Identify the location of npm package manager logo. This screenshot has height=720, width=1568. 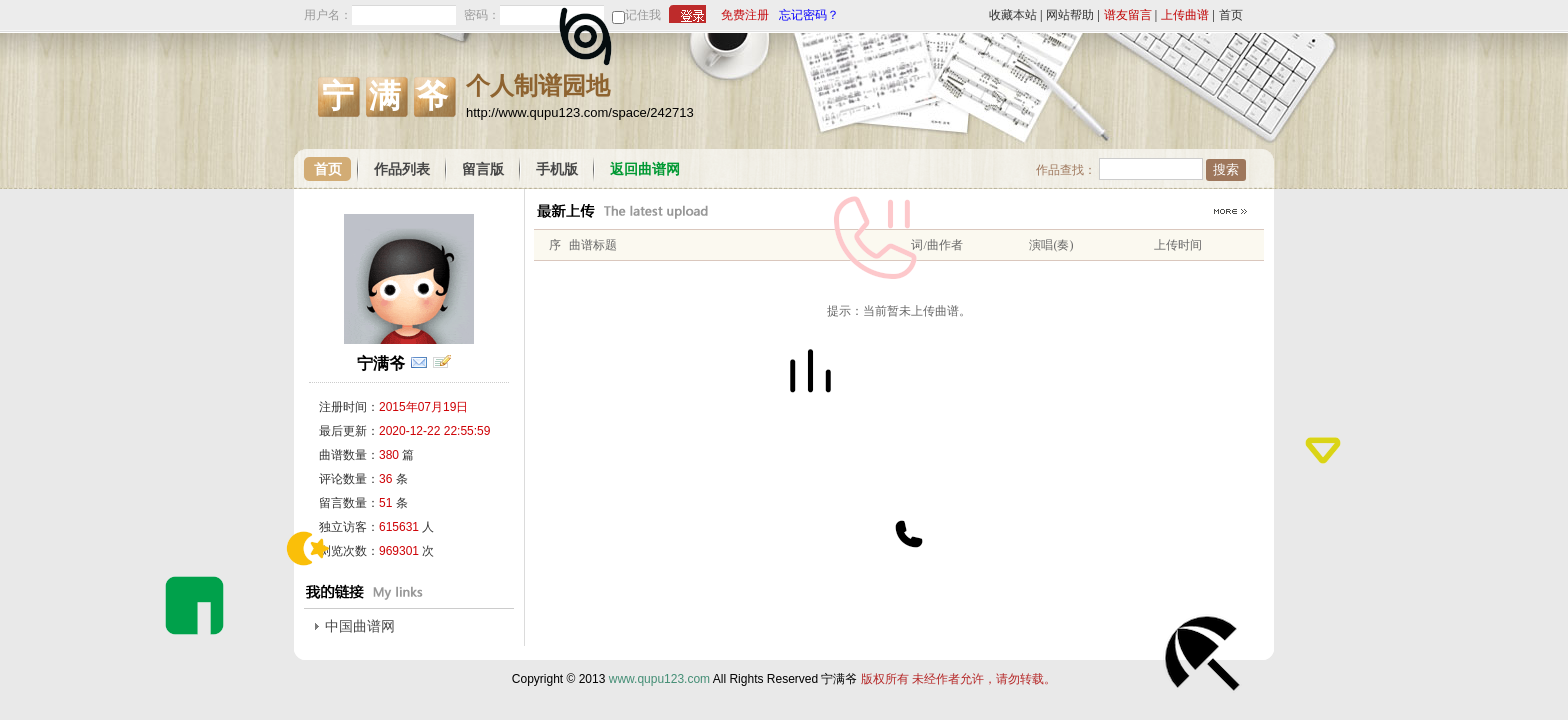
(194, 605).